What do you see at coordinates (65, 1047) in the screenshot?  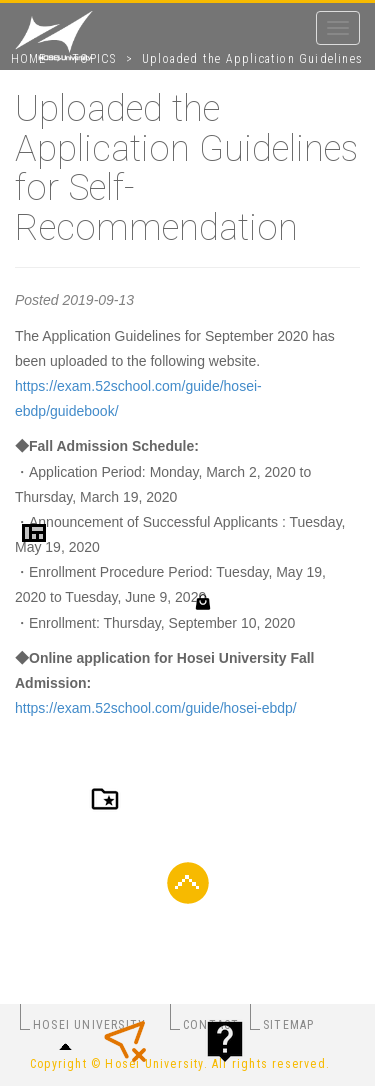 I see `expand or collapse a dropdown menu upward` at bounding box center [65, 1047].